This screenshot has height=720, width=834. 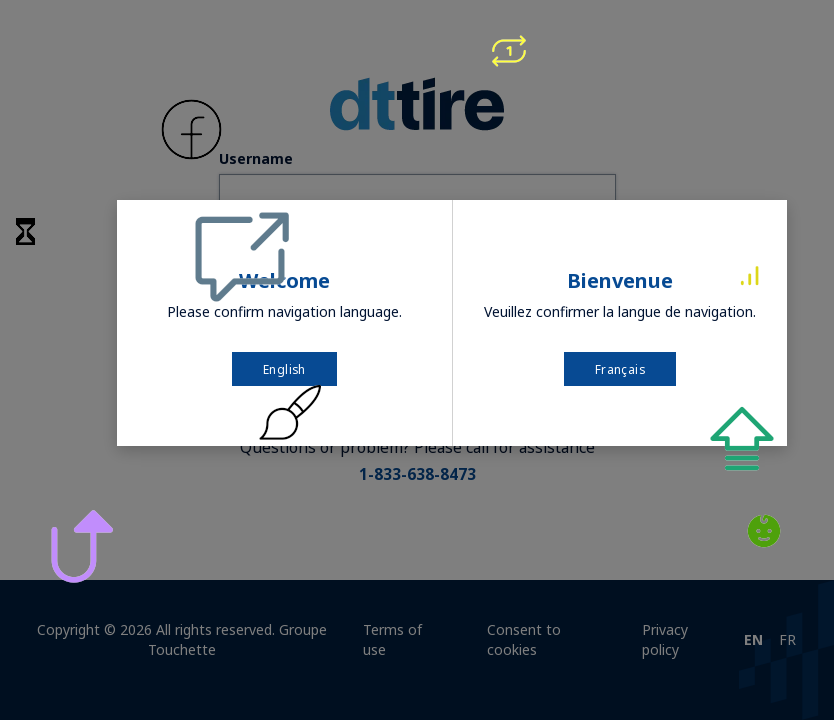 What do you see at coordinates (758, 270) in the screenshot?
I see `indicates medium cellular signal strength` at bounding box center [758, 270].